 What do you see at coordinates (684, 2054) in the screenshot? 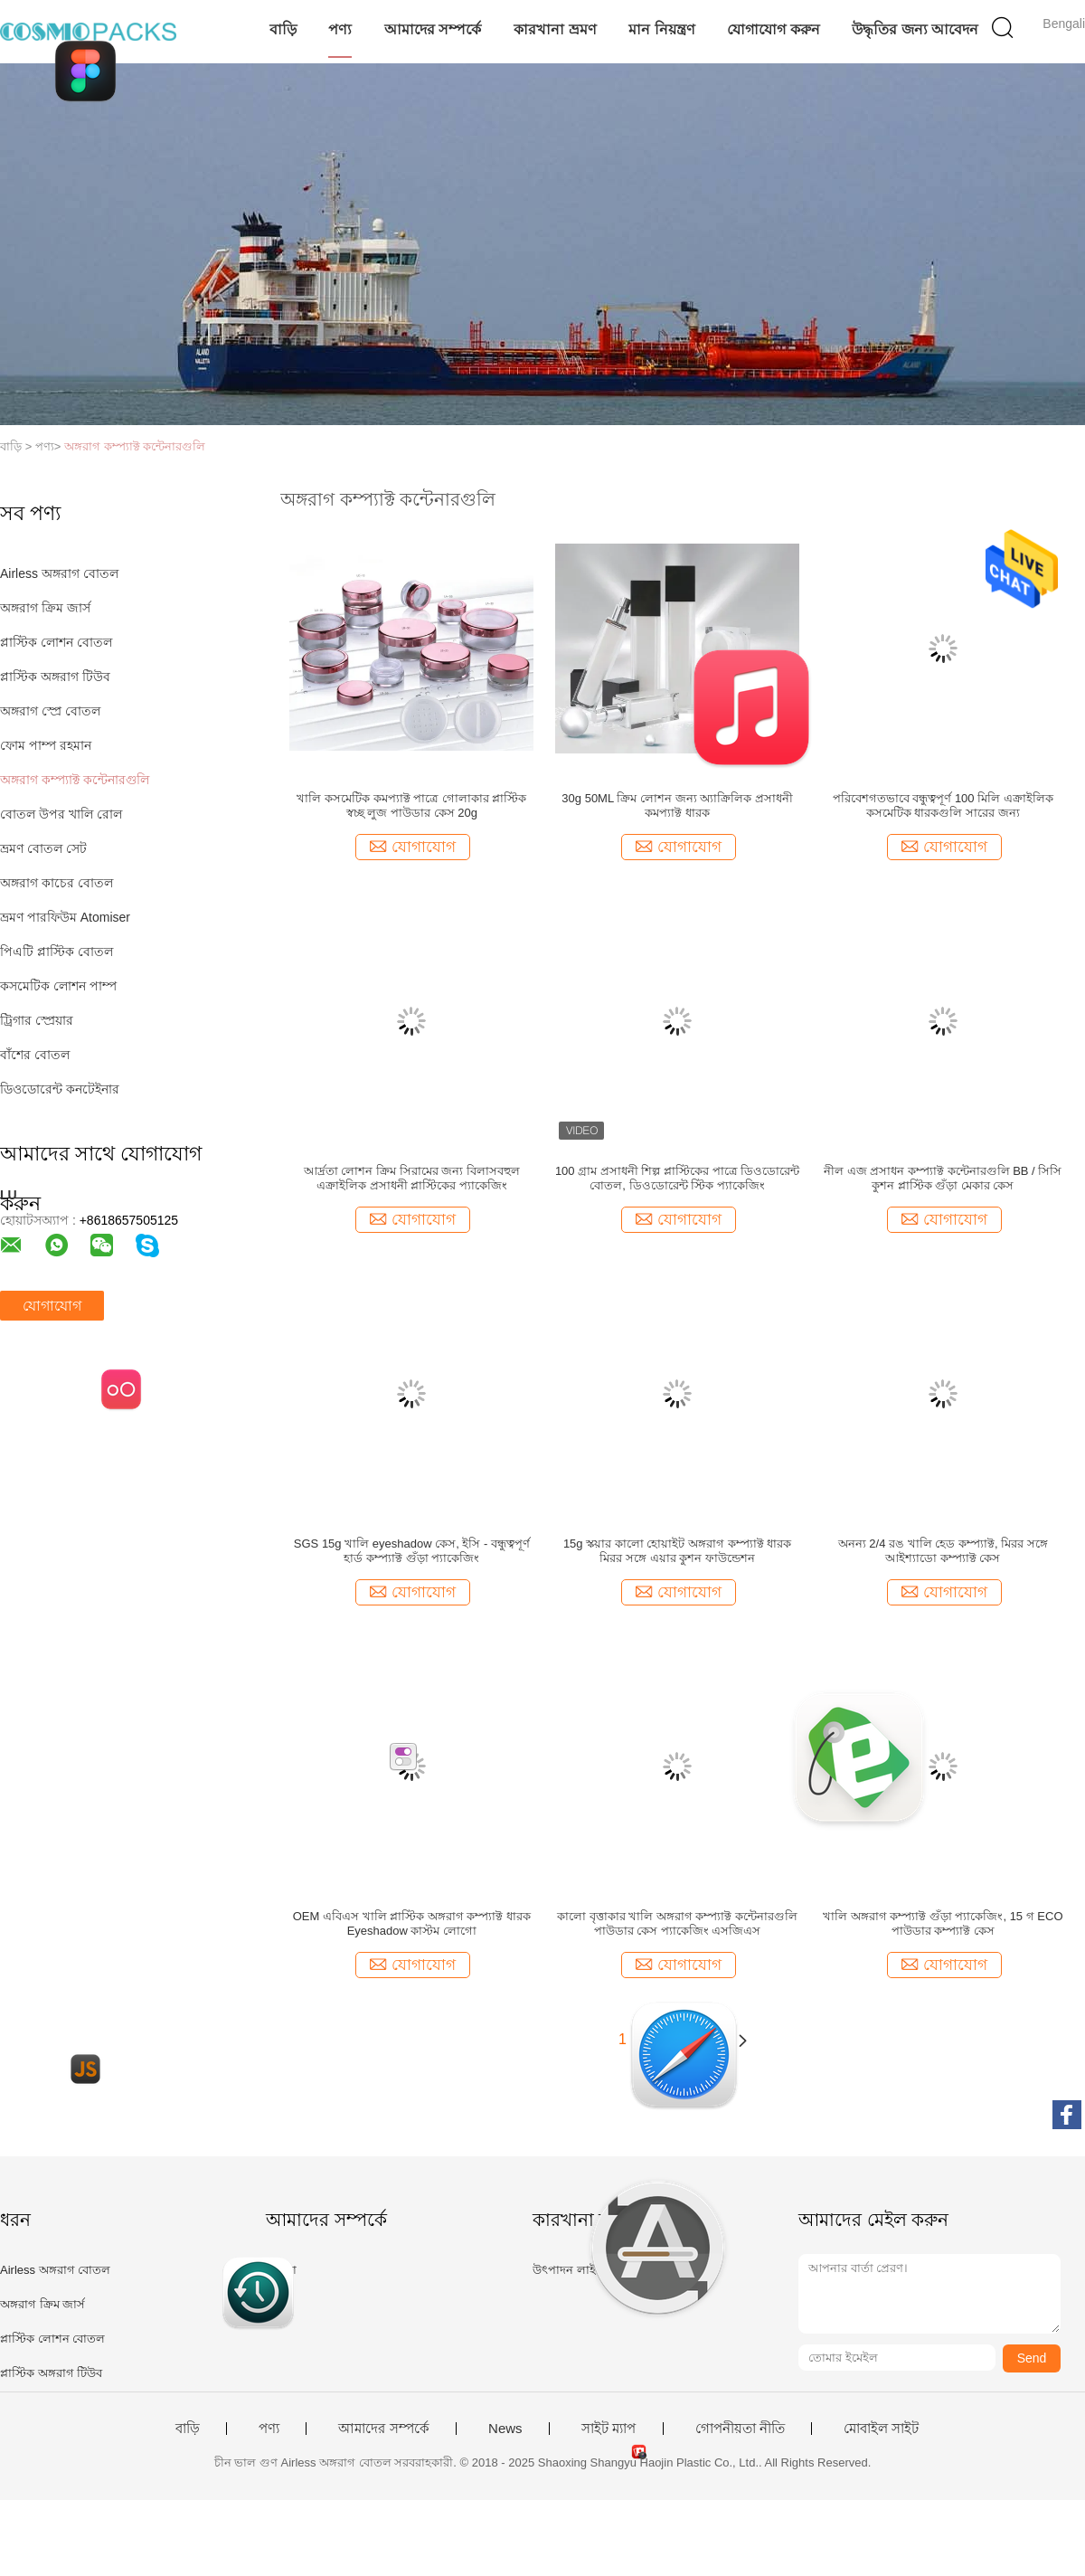
I see `open Safari web browser` at bounding box center [684, 2054].